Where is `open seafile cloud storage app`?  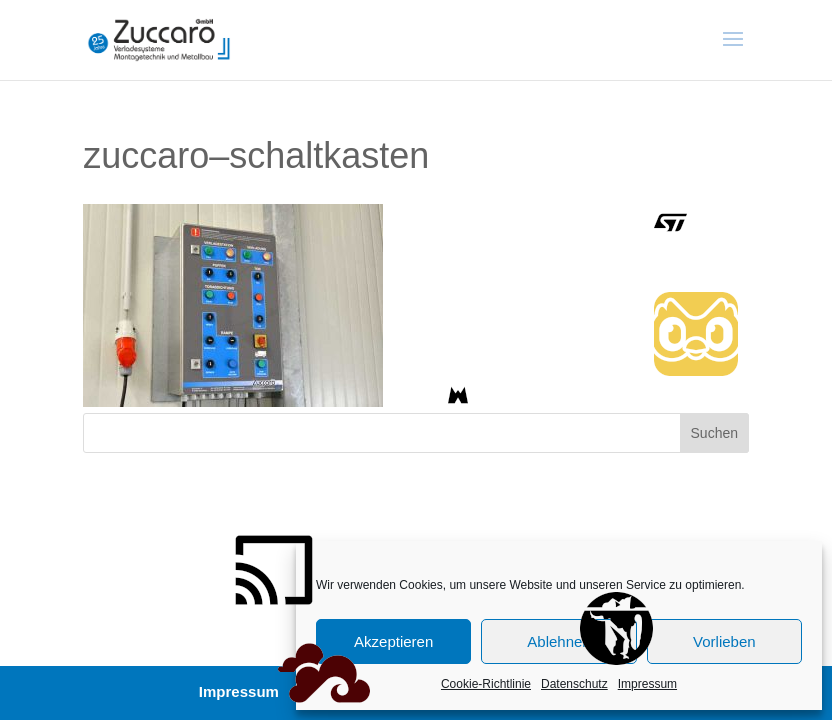 open seafile cloud storage app is located at coordinates (324, 673).